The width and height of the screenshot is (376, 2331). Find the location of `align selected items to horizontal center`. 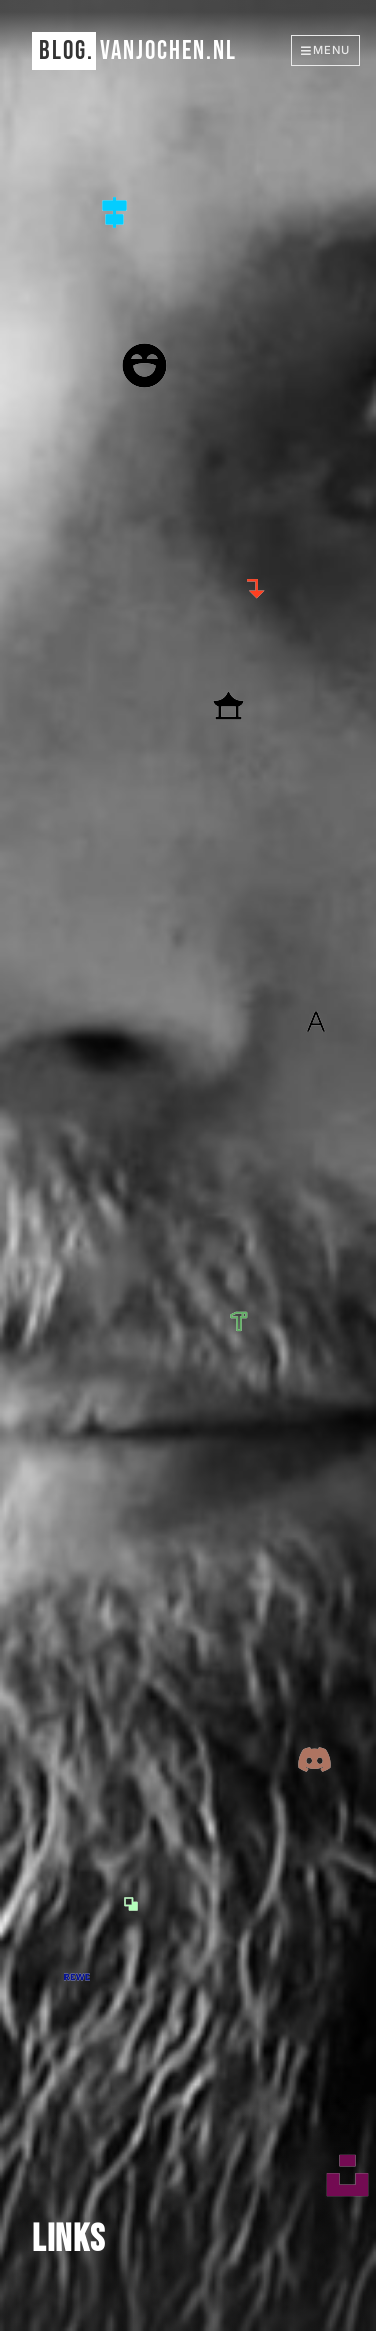

align selected items to horizontal center is located at coordinates (114, 212).